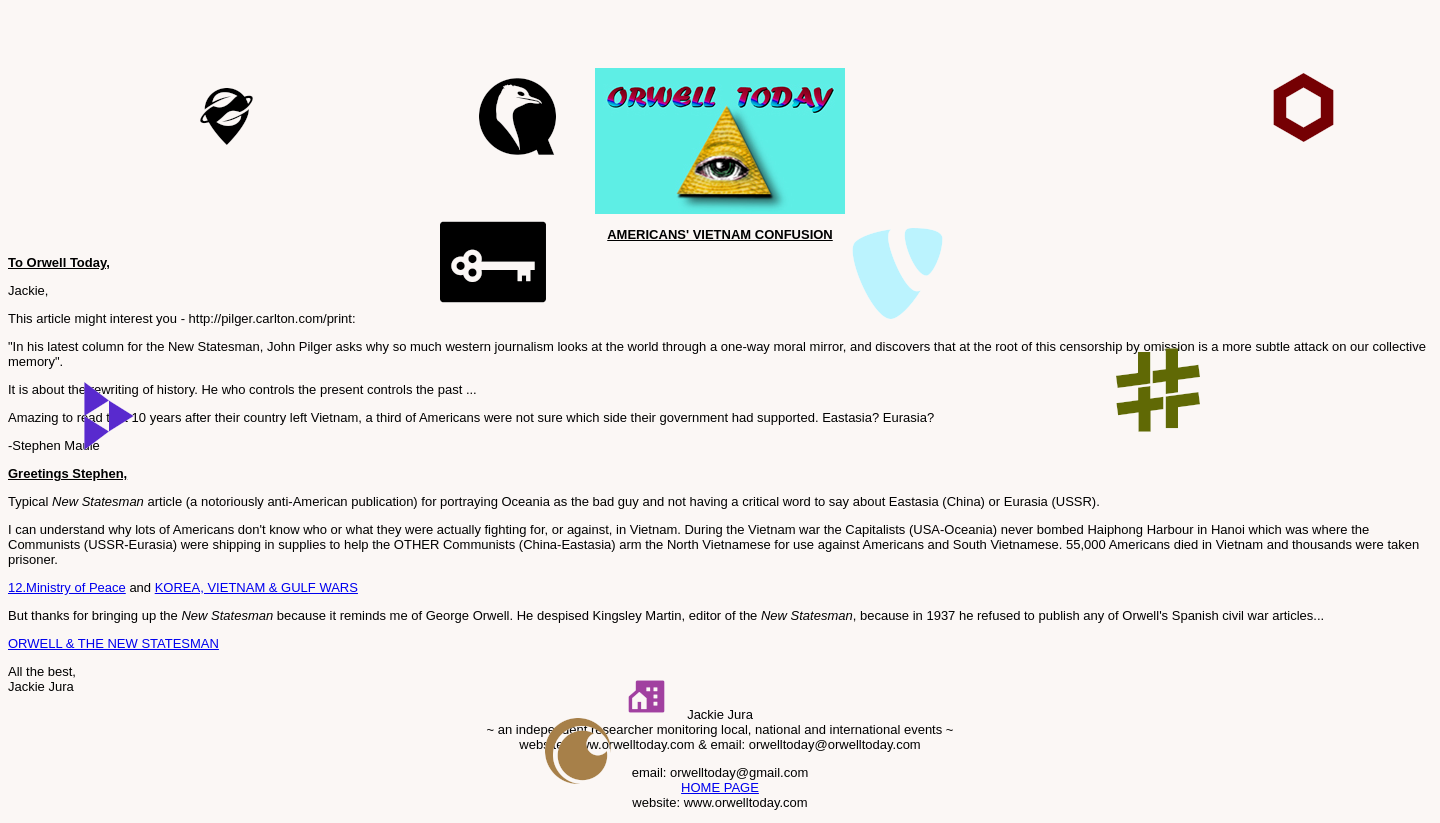 This screenshot has height=823, width=1440. What do you see at coordinates (1158, 390) in the screenshot?
I see `sharp electronics brand logo` at bounding box center [1158, 390].